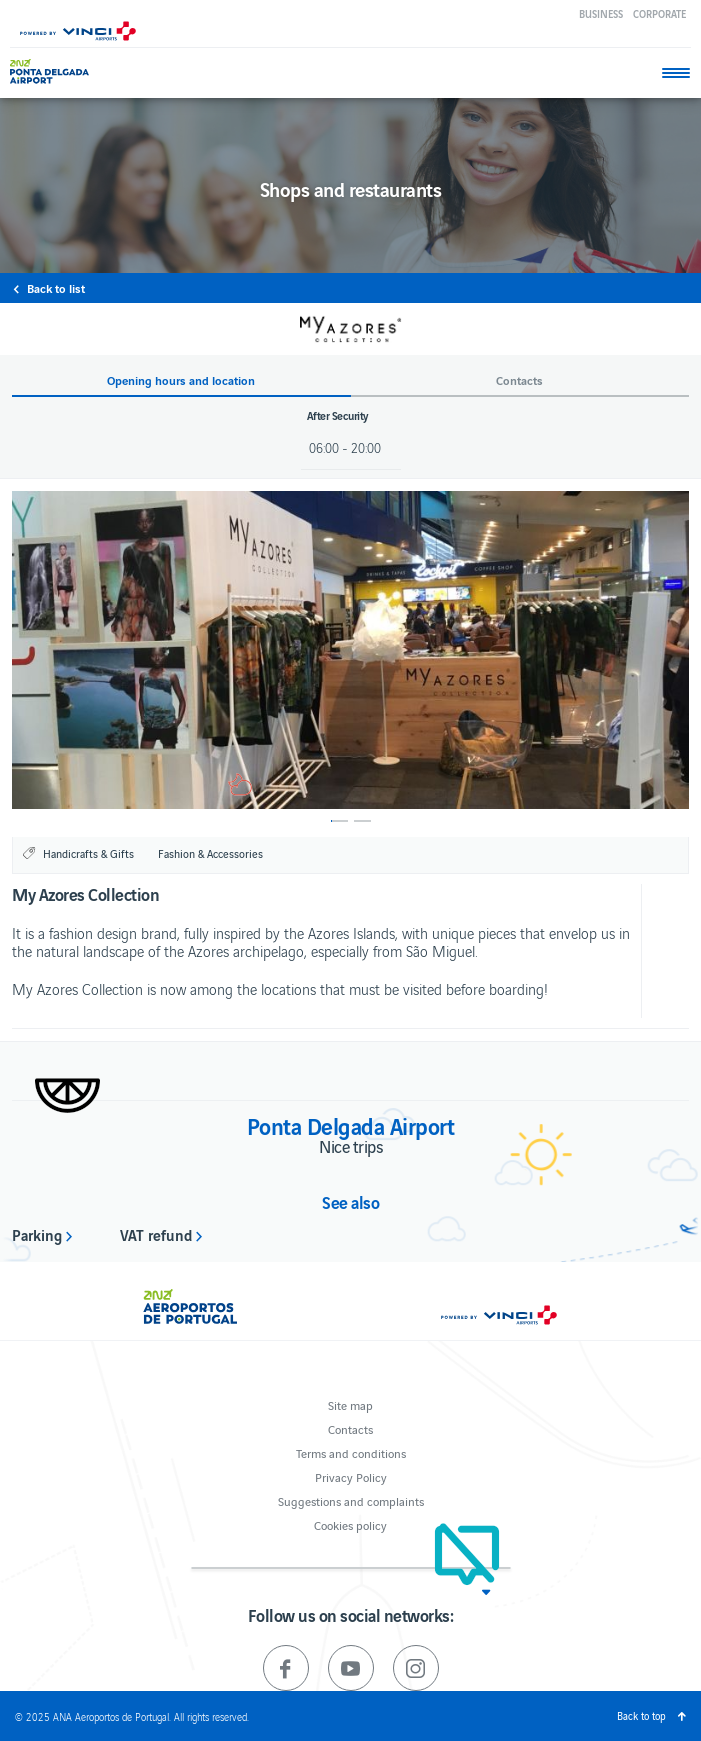 The width and height of the screenshot is (701, 1741). What do you see at coordinates (467, 1553) in the screenshot?
I see `mute or disable chat notifications` at bounding box center [467, 1553].